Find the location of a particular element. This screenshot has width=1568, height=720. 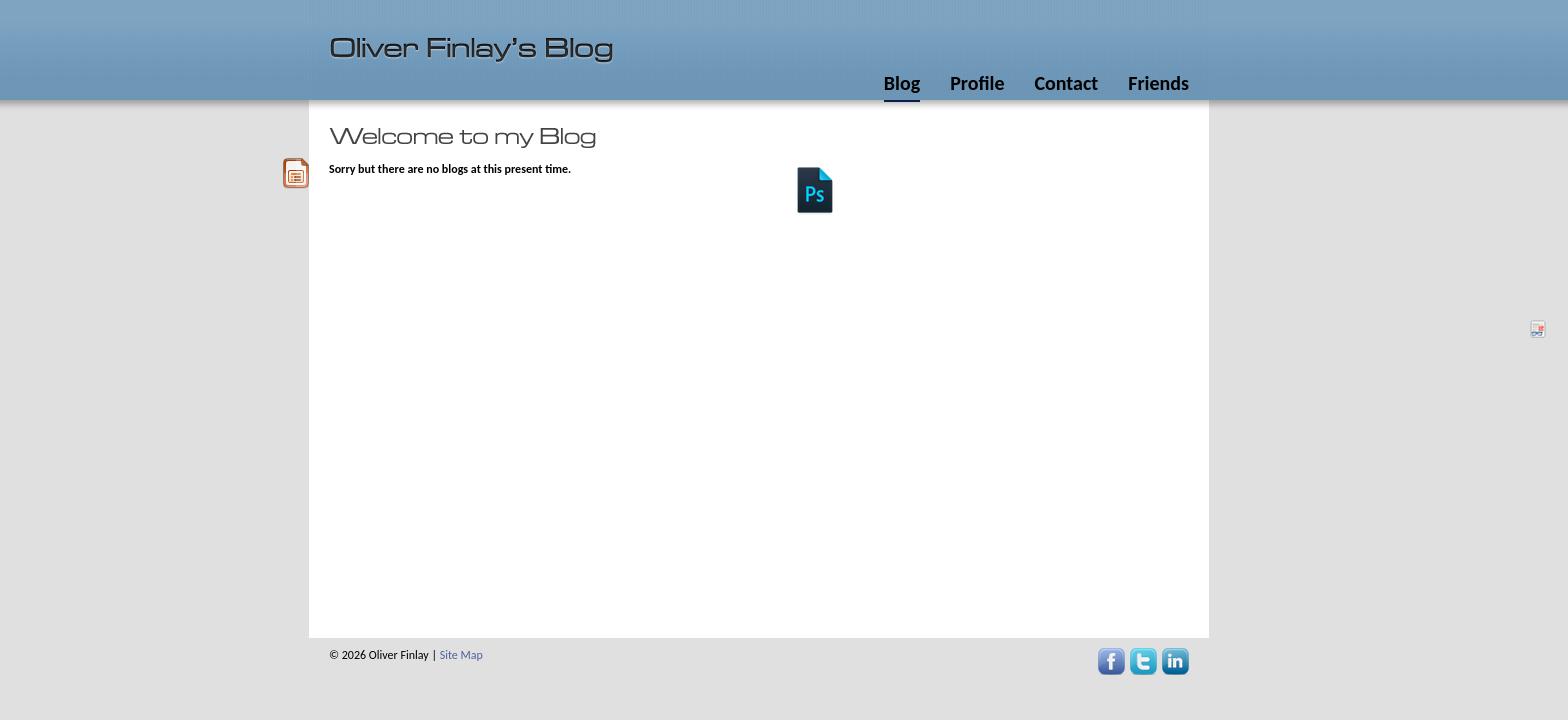

open evince document viewer is located at coordinates (1538, 329).